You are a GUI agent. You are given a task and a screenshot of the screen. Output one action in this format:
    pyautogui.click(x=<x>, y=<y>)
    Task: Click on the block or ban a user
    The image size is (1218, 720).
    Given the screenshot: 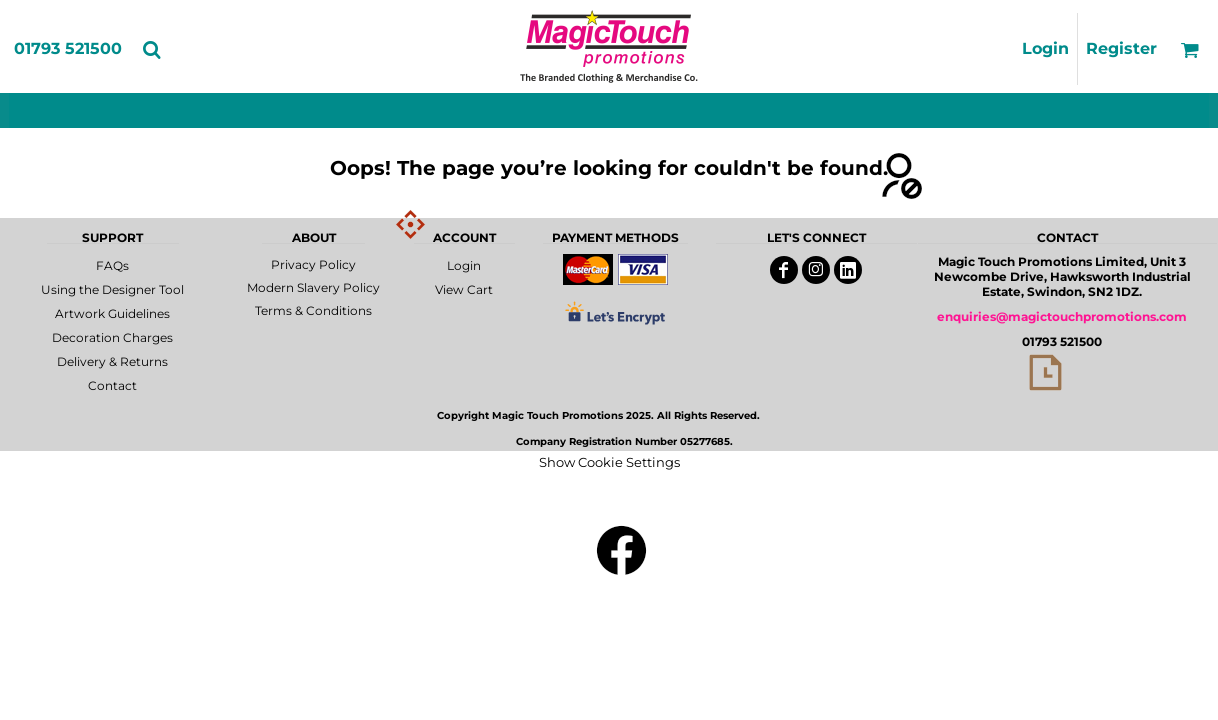 What is the action you would take?
    pyautogui.click(x=899, y=176)
    